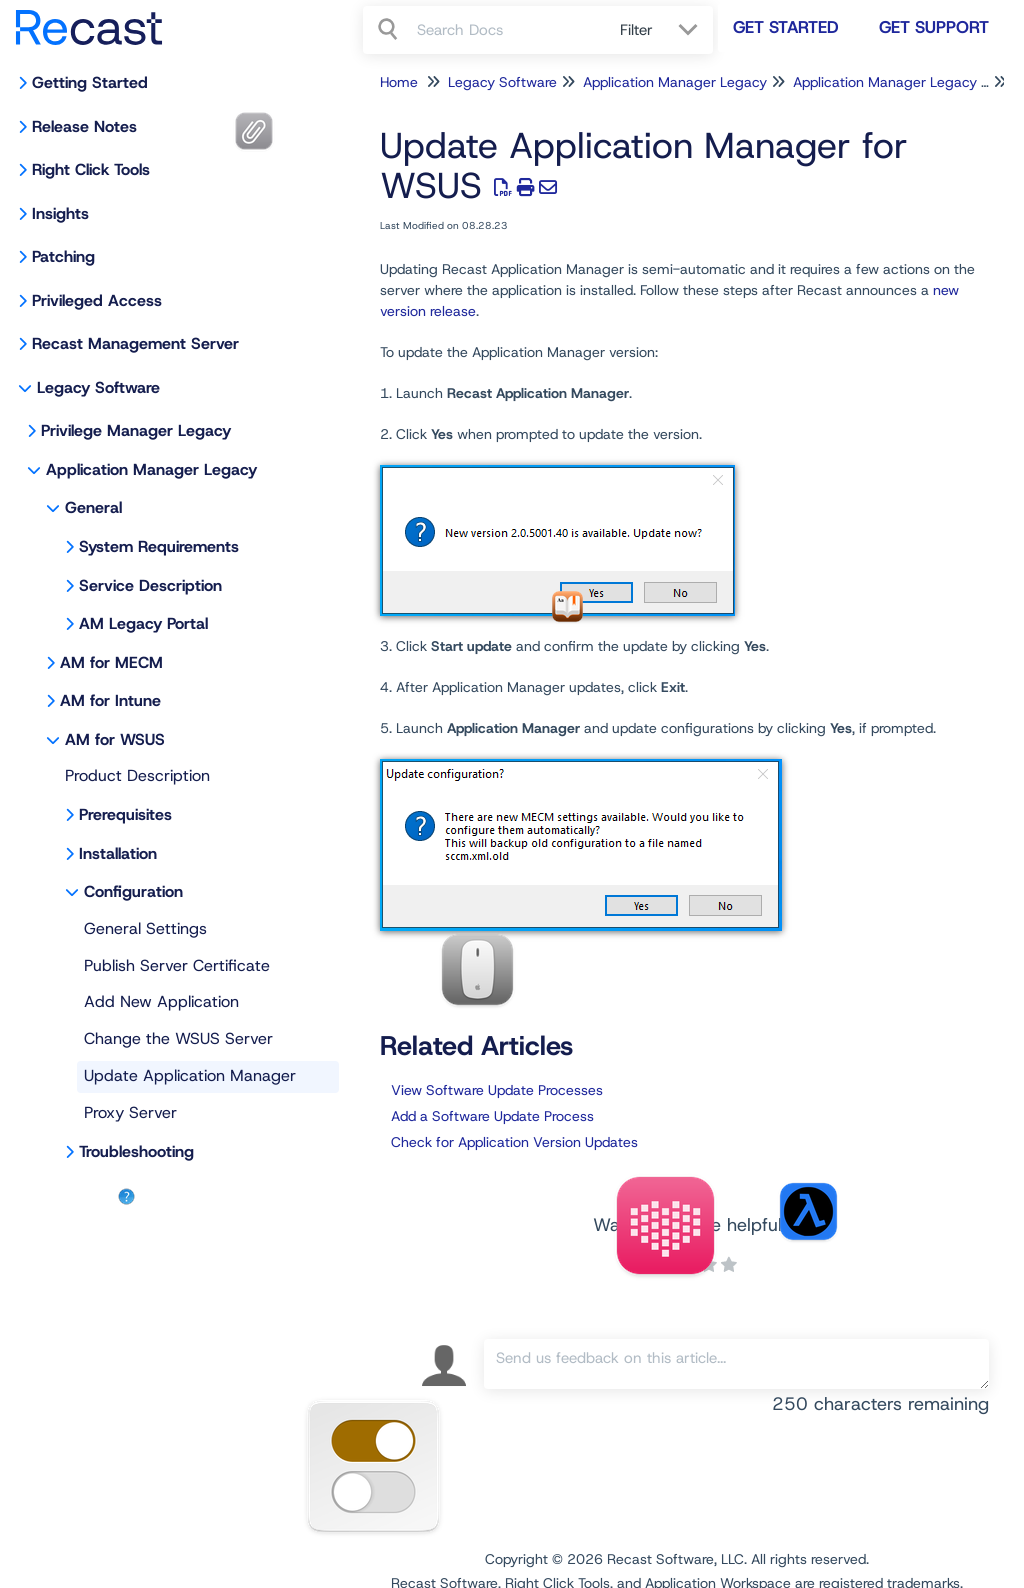  Describe the element at coordinates (567, 606) in the screenshot. I see `open QuickLookup dictionary app` at that location.